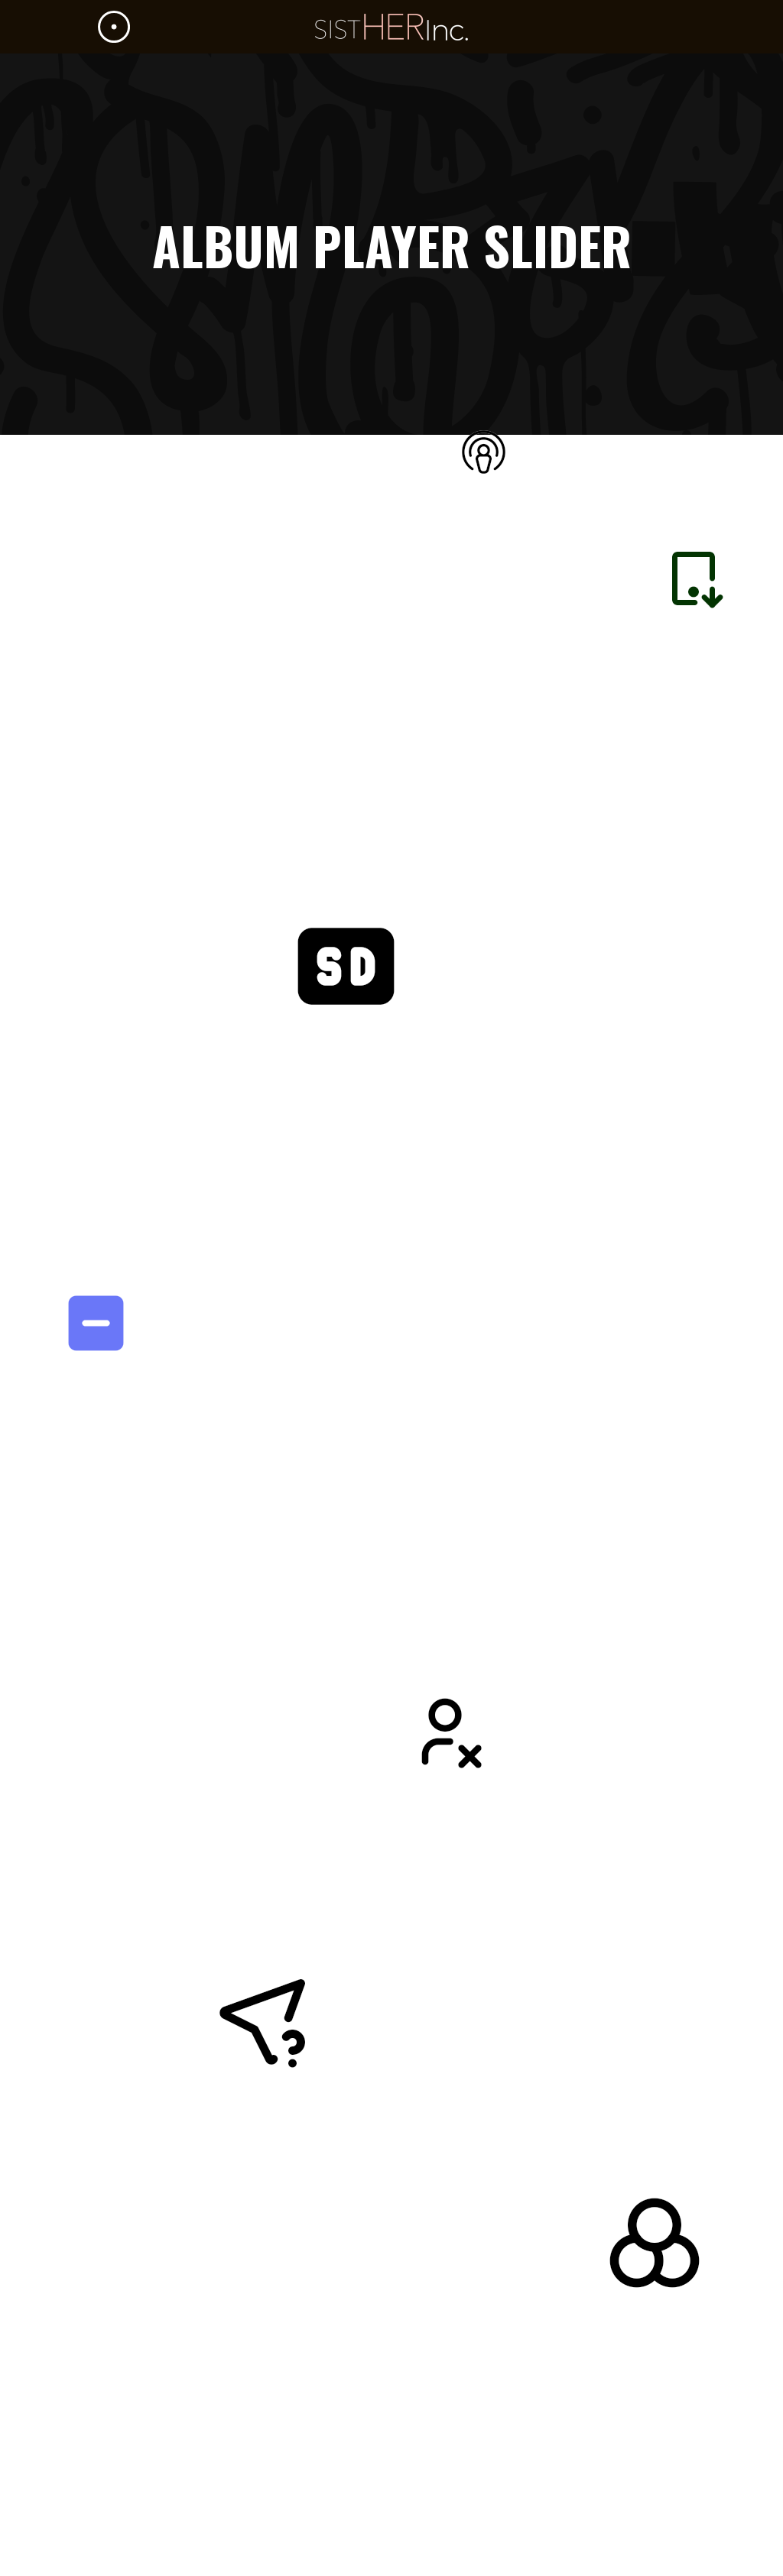  Describe the element at coordinates (96, 1323) in the screenshot. I see `remove an item from a list` at that location.